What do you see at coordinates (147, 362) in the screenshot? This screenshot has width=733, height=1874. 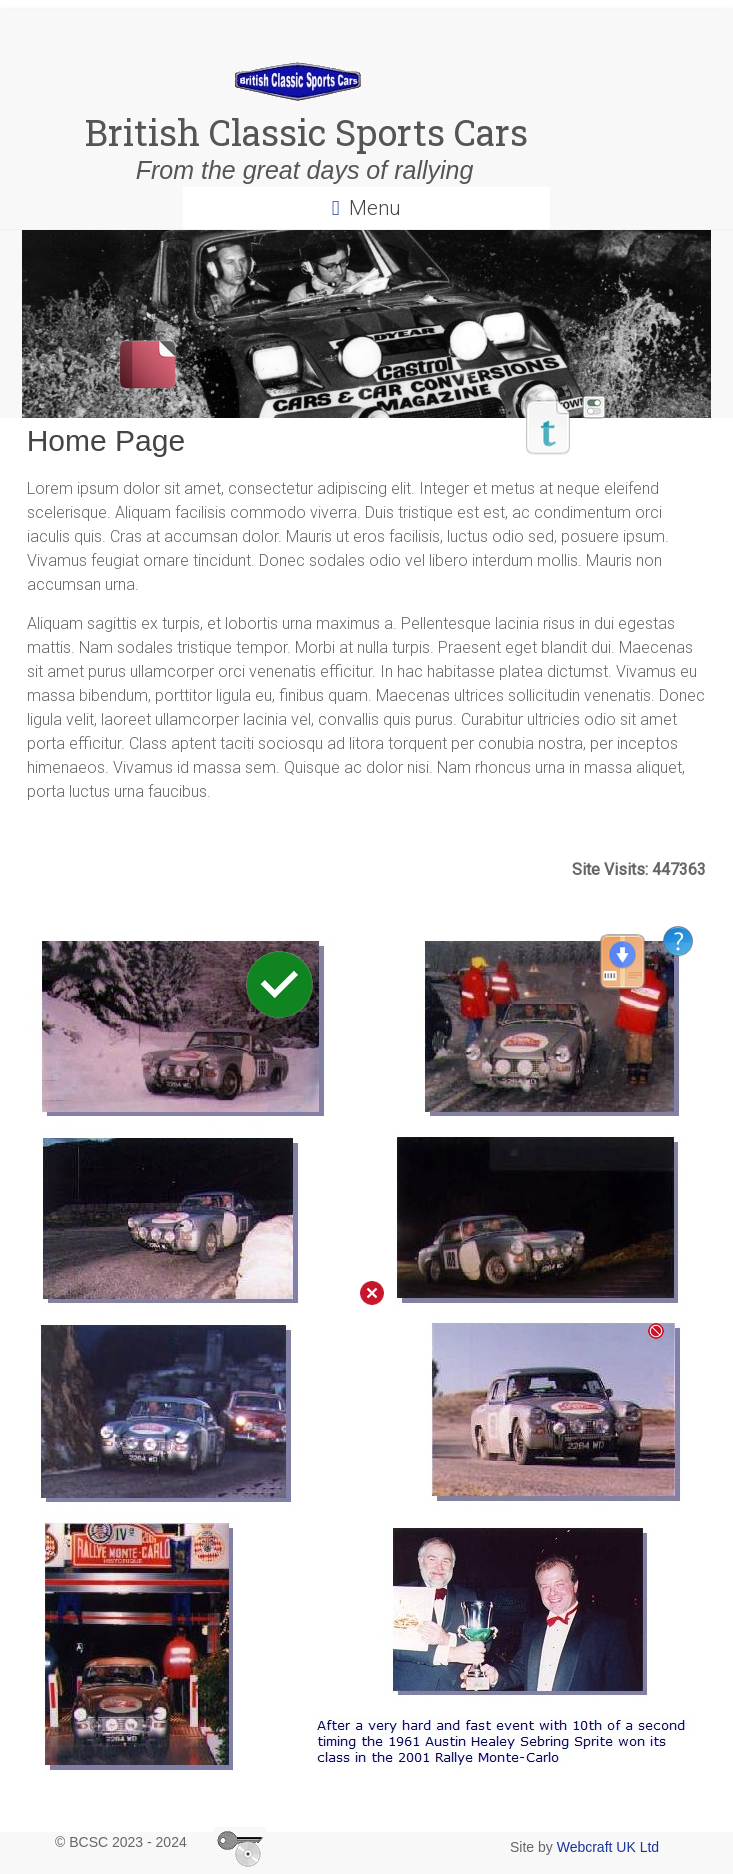 I see `change desktop wallpaper settings` at bounding box center [147, 362].